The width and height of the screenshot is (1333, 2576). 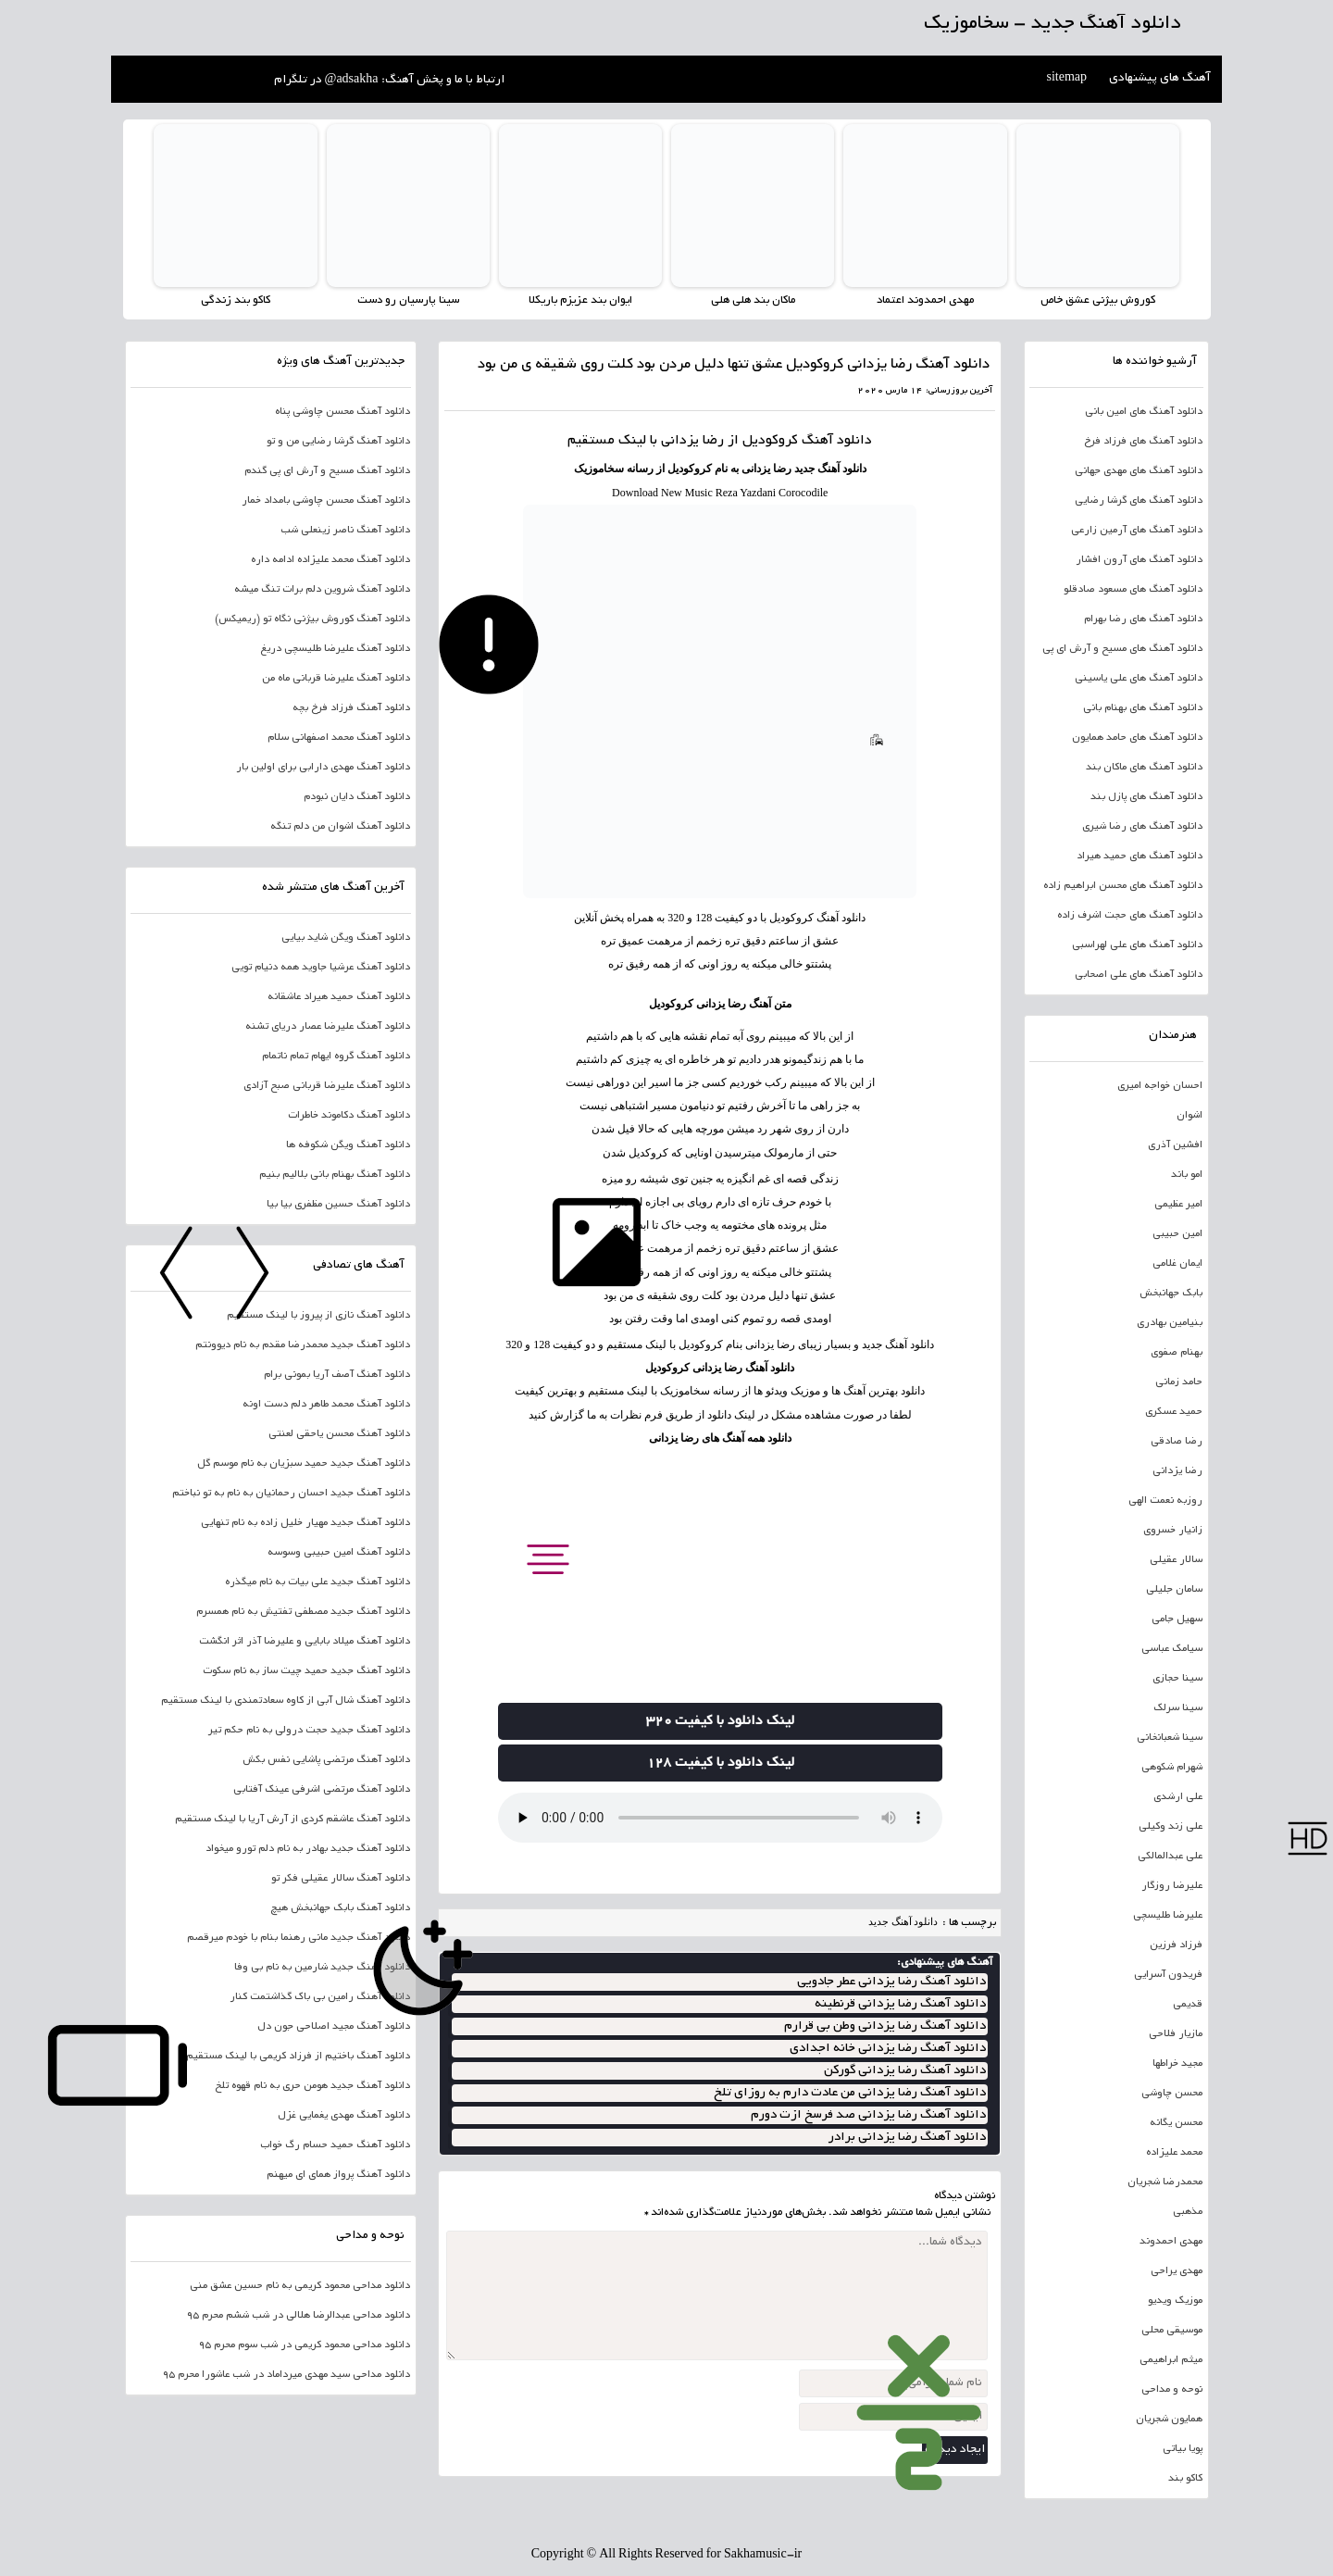 What do you see at coordinates (115, 2065) in the screenshot?
I see `indicates battery is empty or depleted` at bounding box center [115, 2065].